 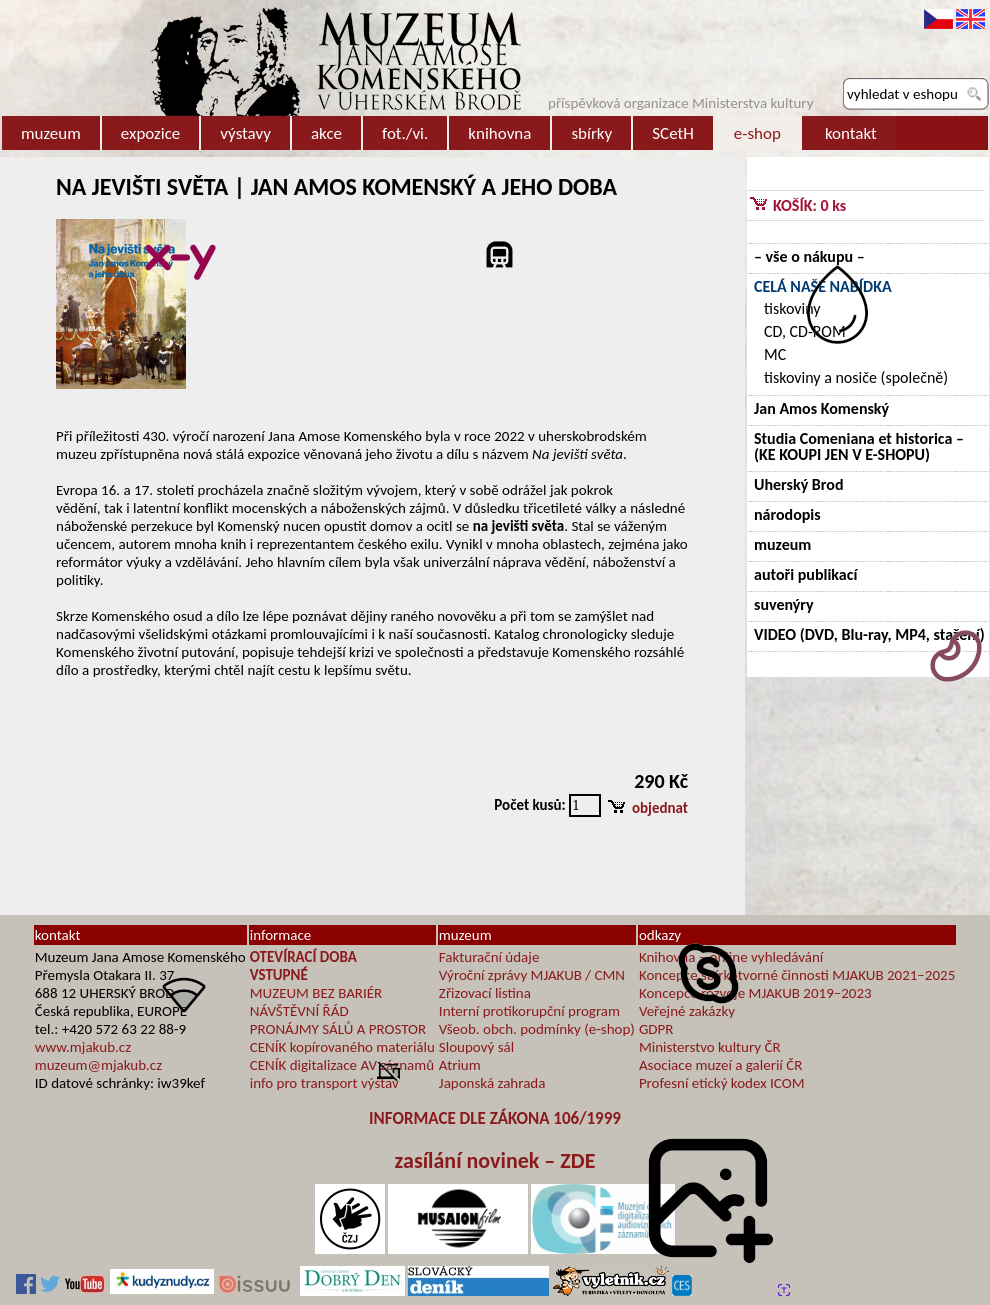 What do you see at coordinates (708, 1198) in the screenshot?
I see `add a new photo` at bounding box center [708, 1198].